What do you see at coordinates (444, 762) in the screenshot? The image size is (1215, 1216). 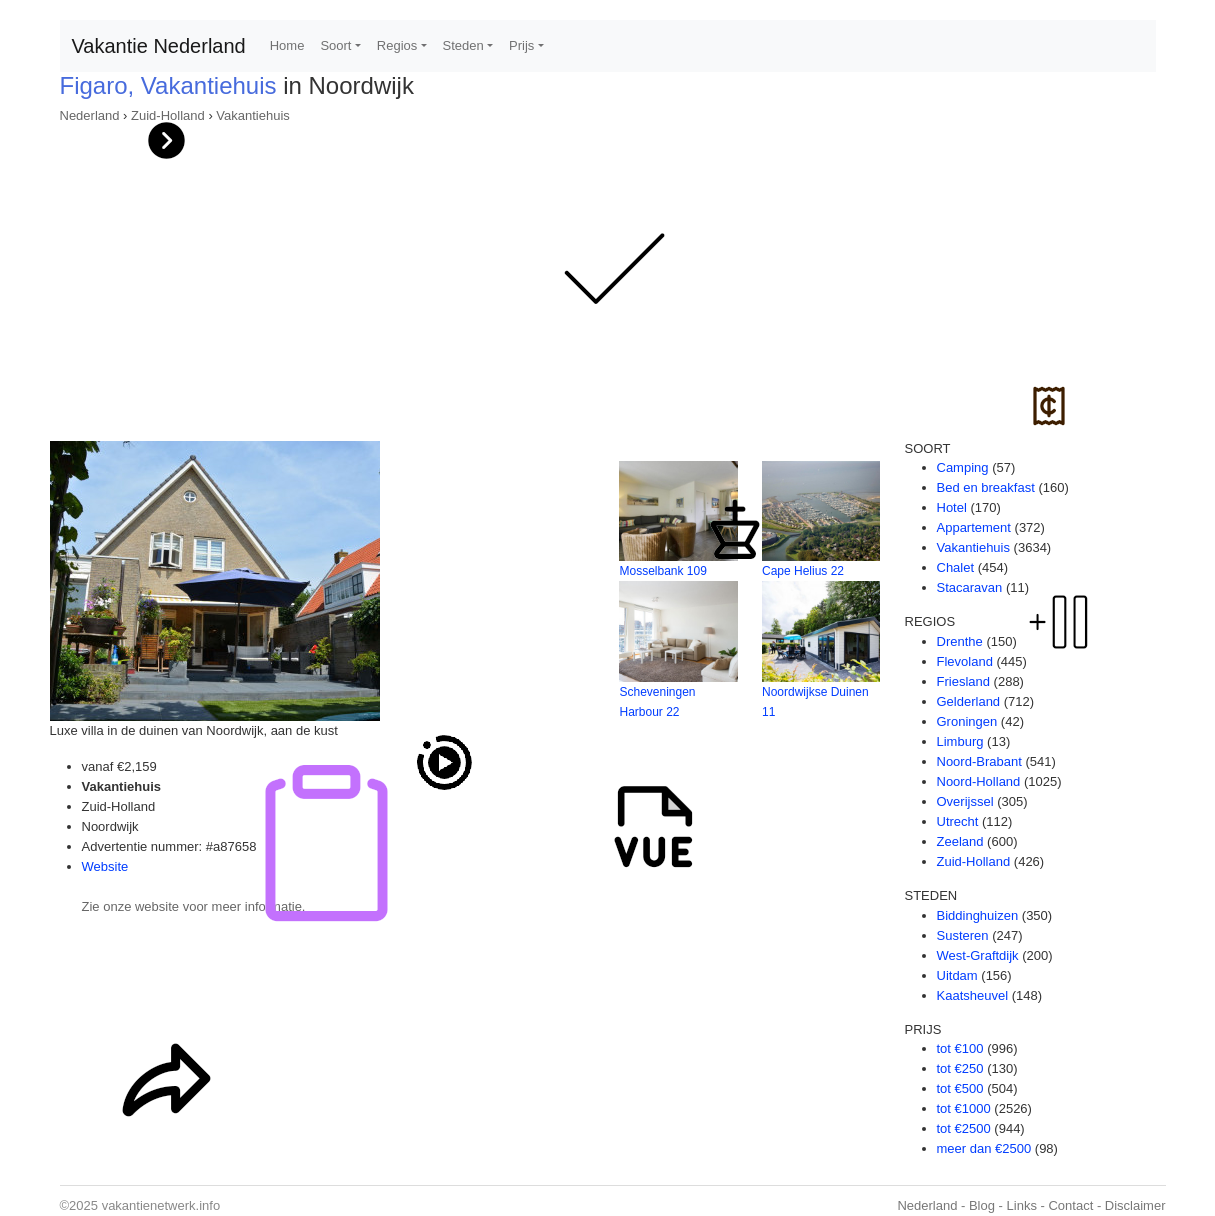 I see `enable motion photos capture` at bounding box center [444, 762].